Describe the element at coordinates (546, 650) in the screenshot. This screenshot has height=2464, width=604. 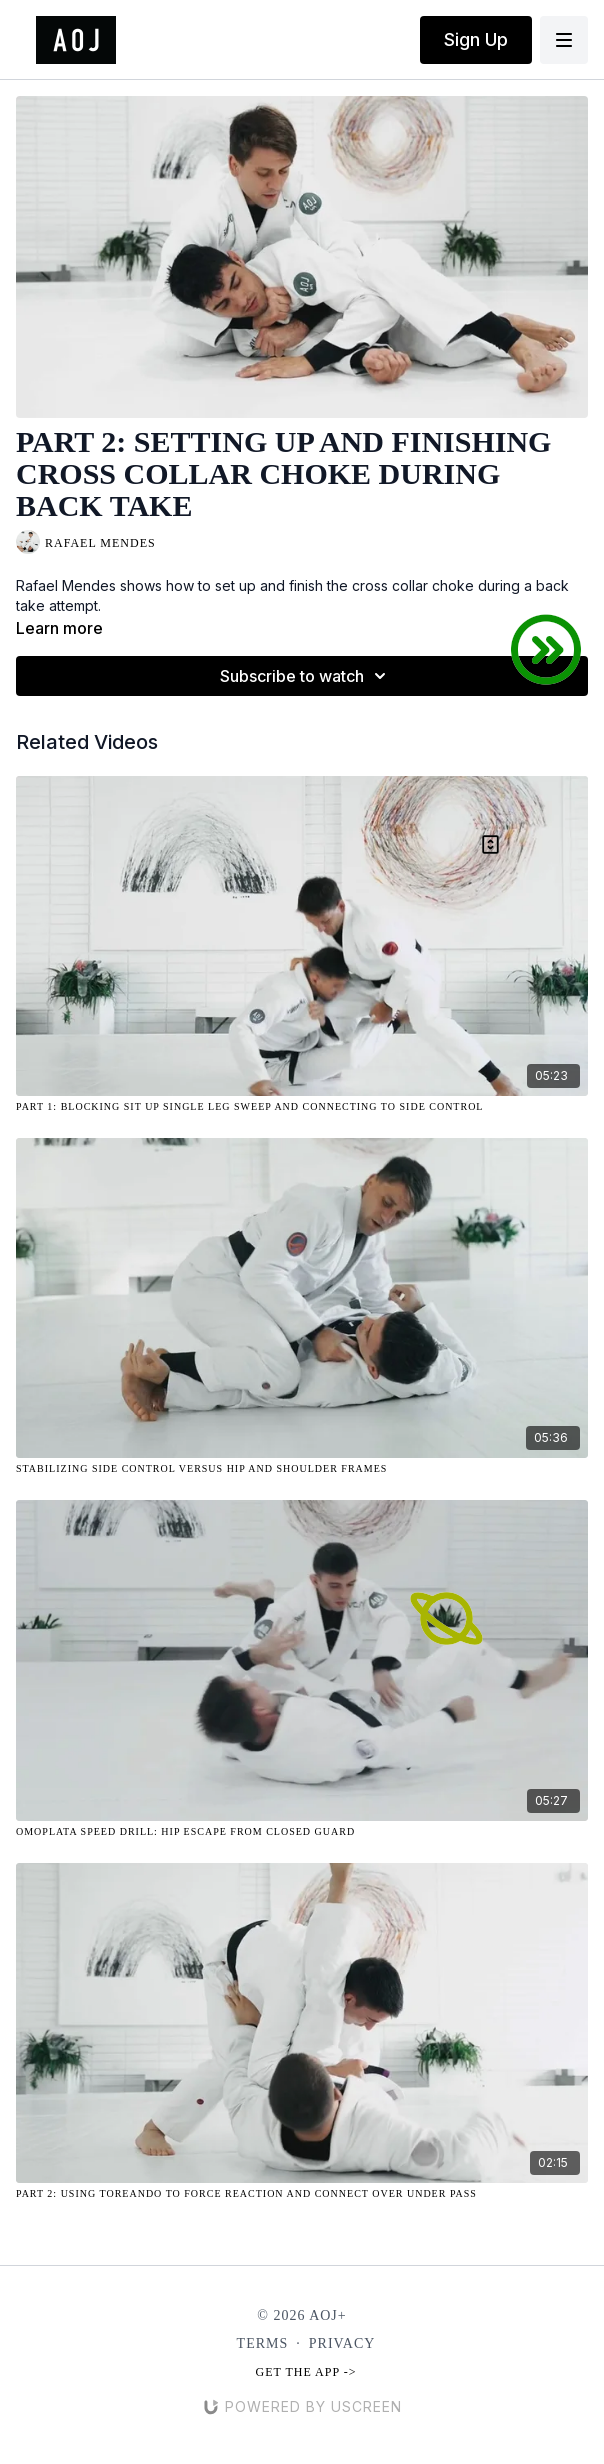
I see `skip forward or advance to next item` at that location.